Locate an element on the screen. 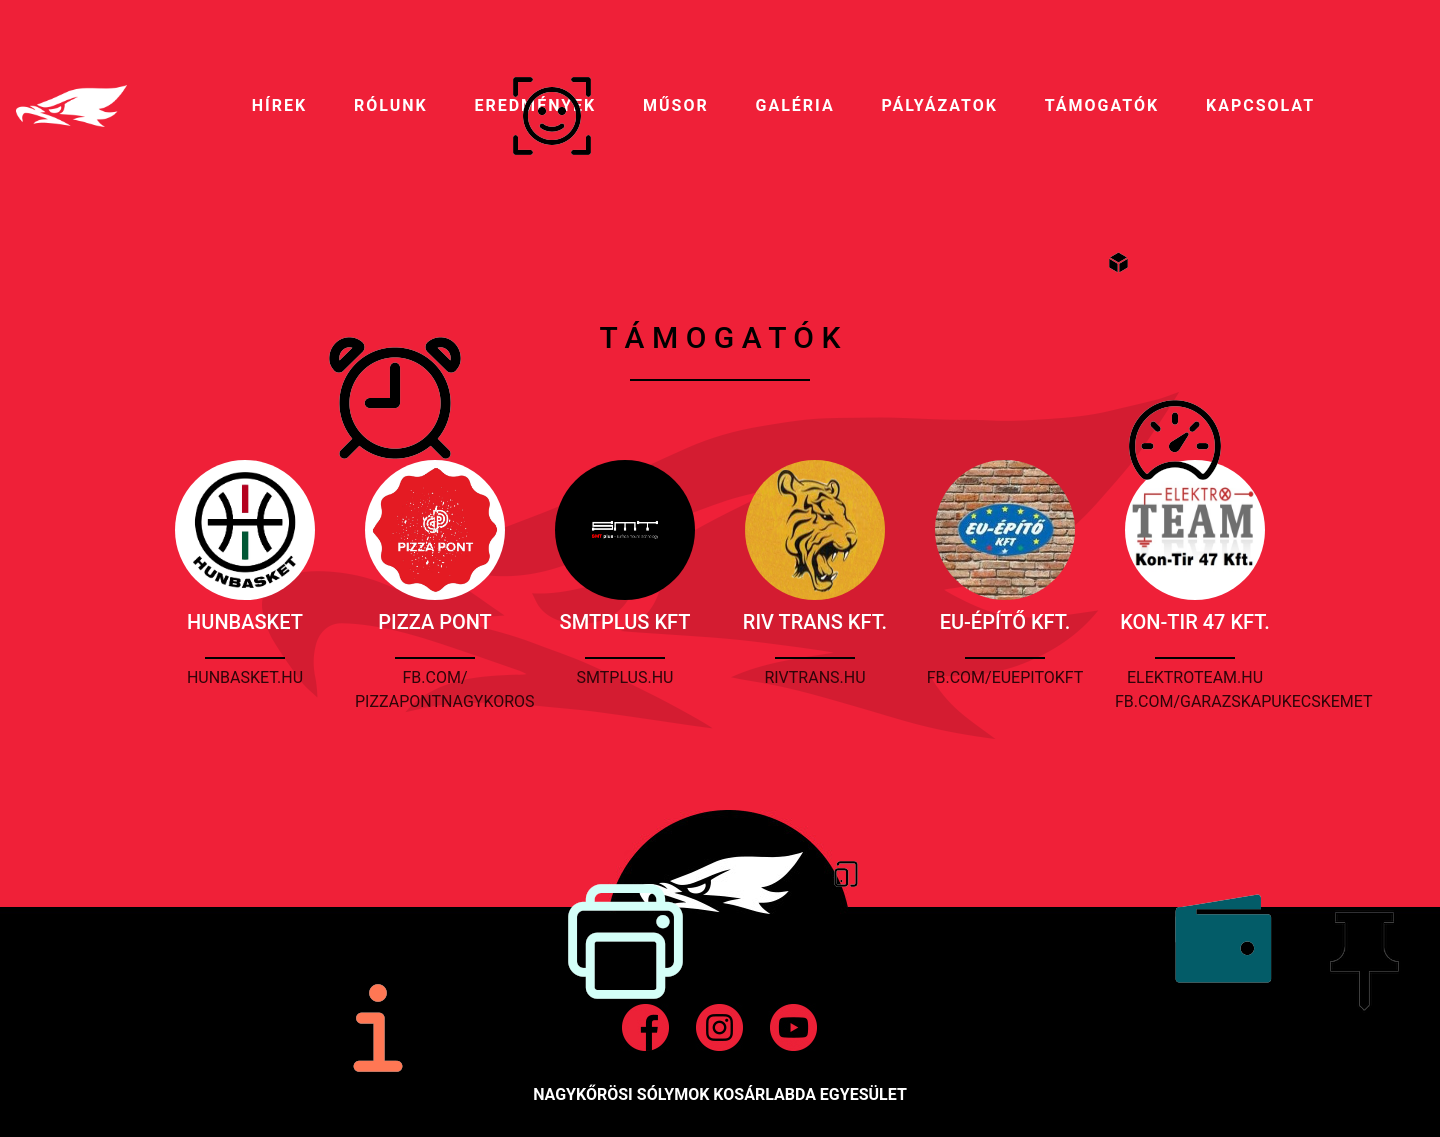 This screenshot has width=1440, height=1137. view 3D model or object is located at coordinates (1118, 262).